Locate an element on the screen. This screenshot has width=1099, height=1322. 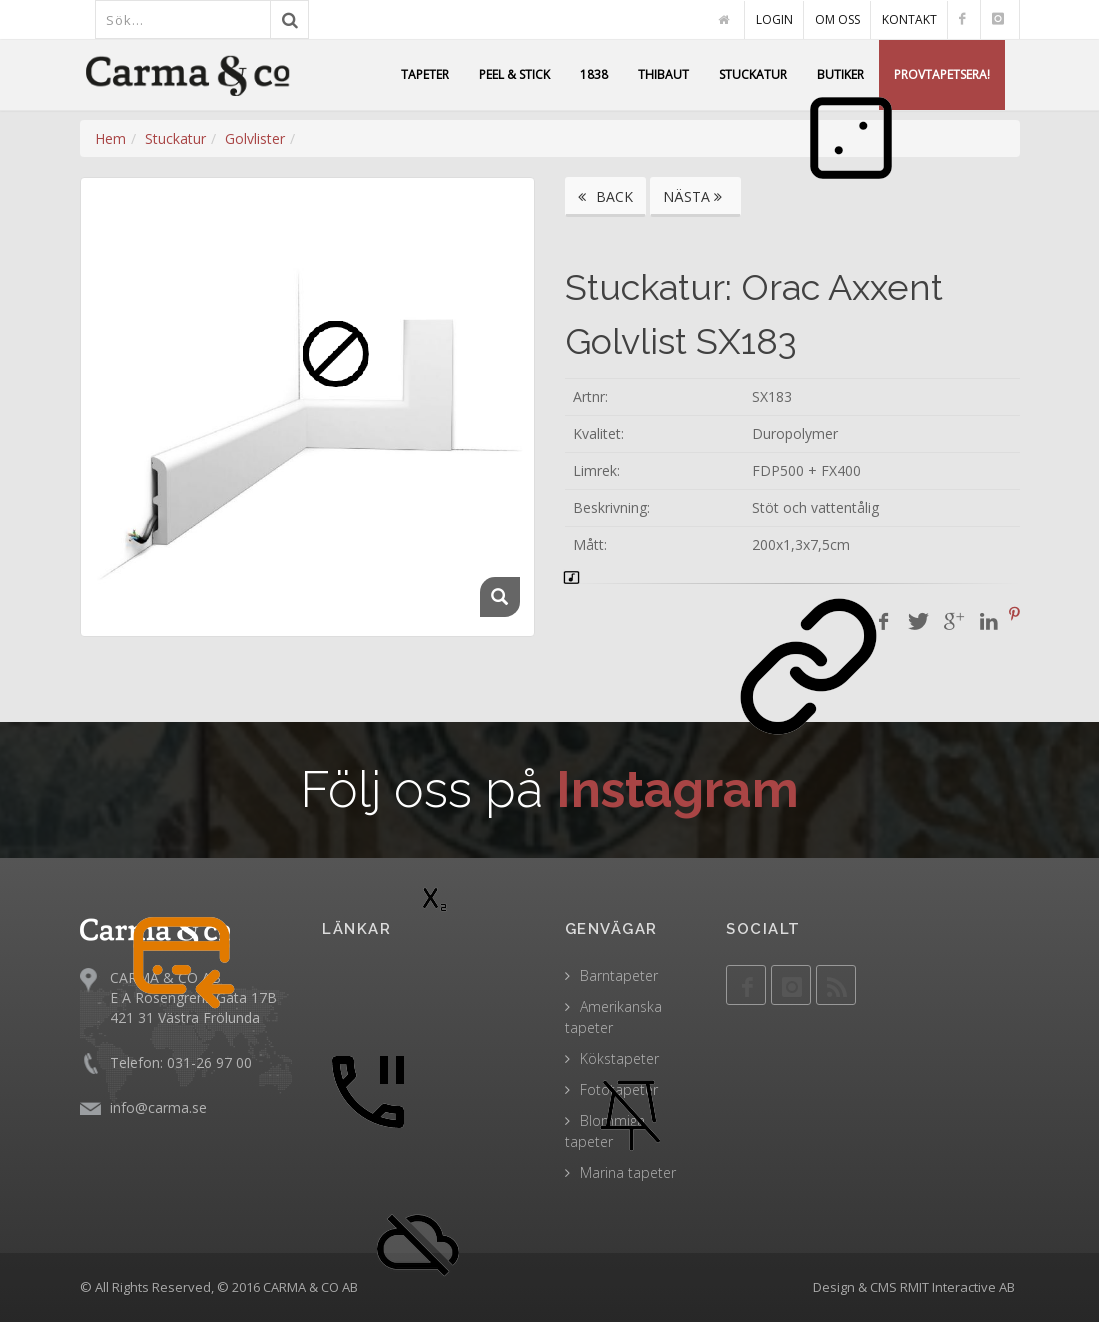
apply subscript formatting to selected text is located at coordinates (430, 899).